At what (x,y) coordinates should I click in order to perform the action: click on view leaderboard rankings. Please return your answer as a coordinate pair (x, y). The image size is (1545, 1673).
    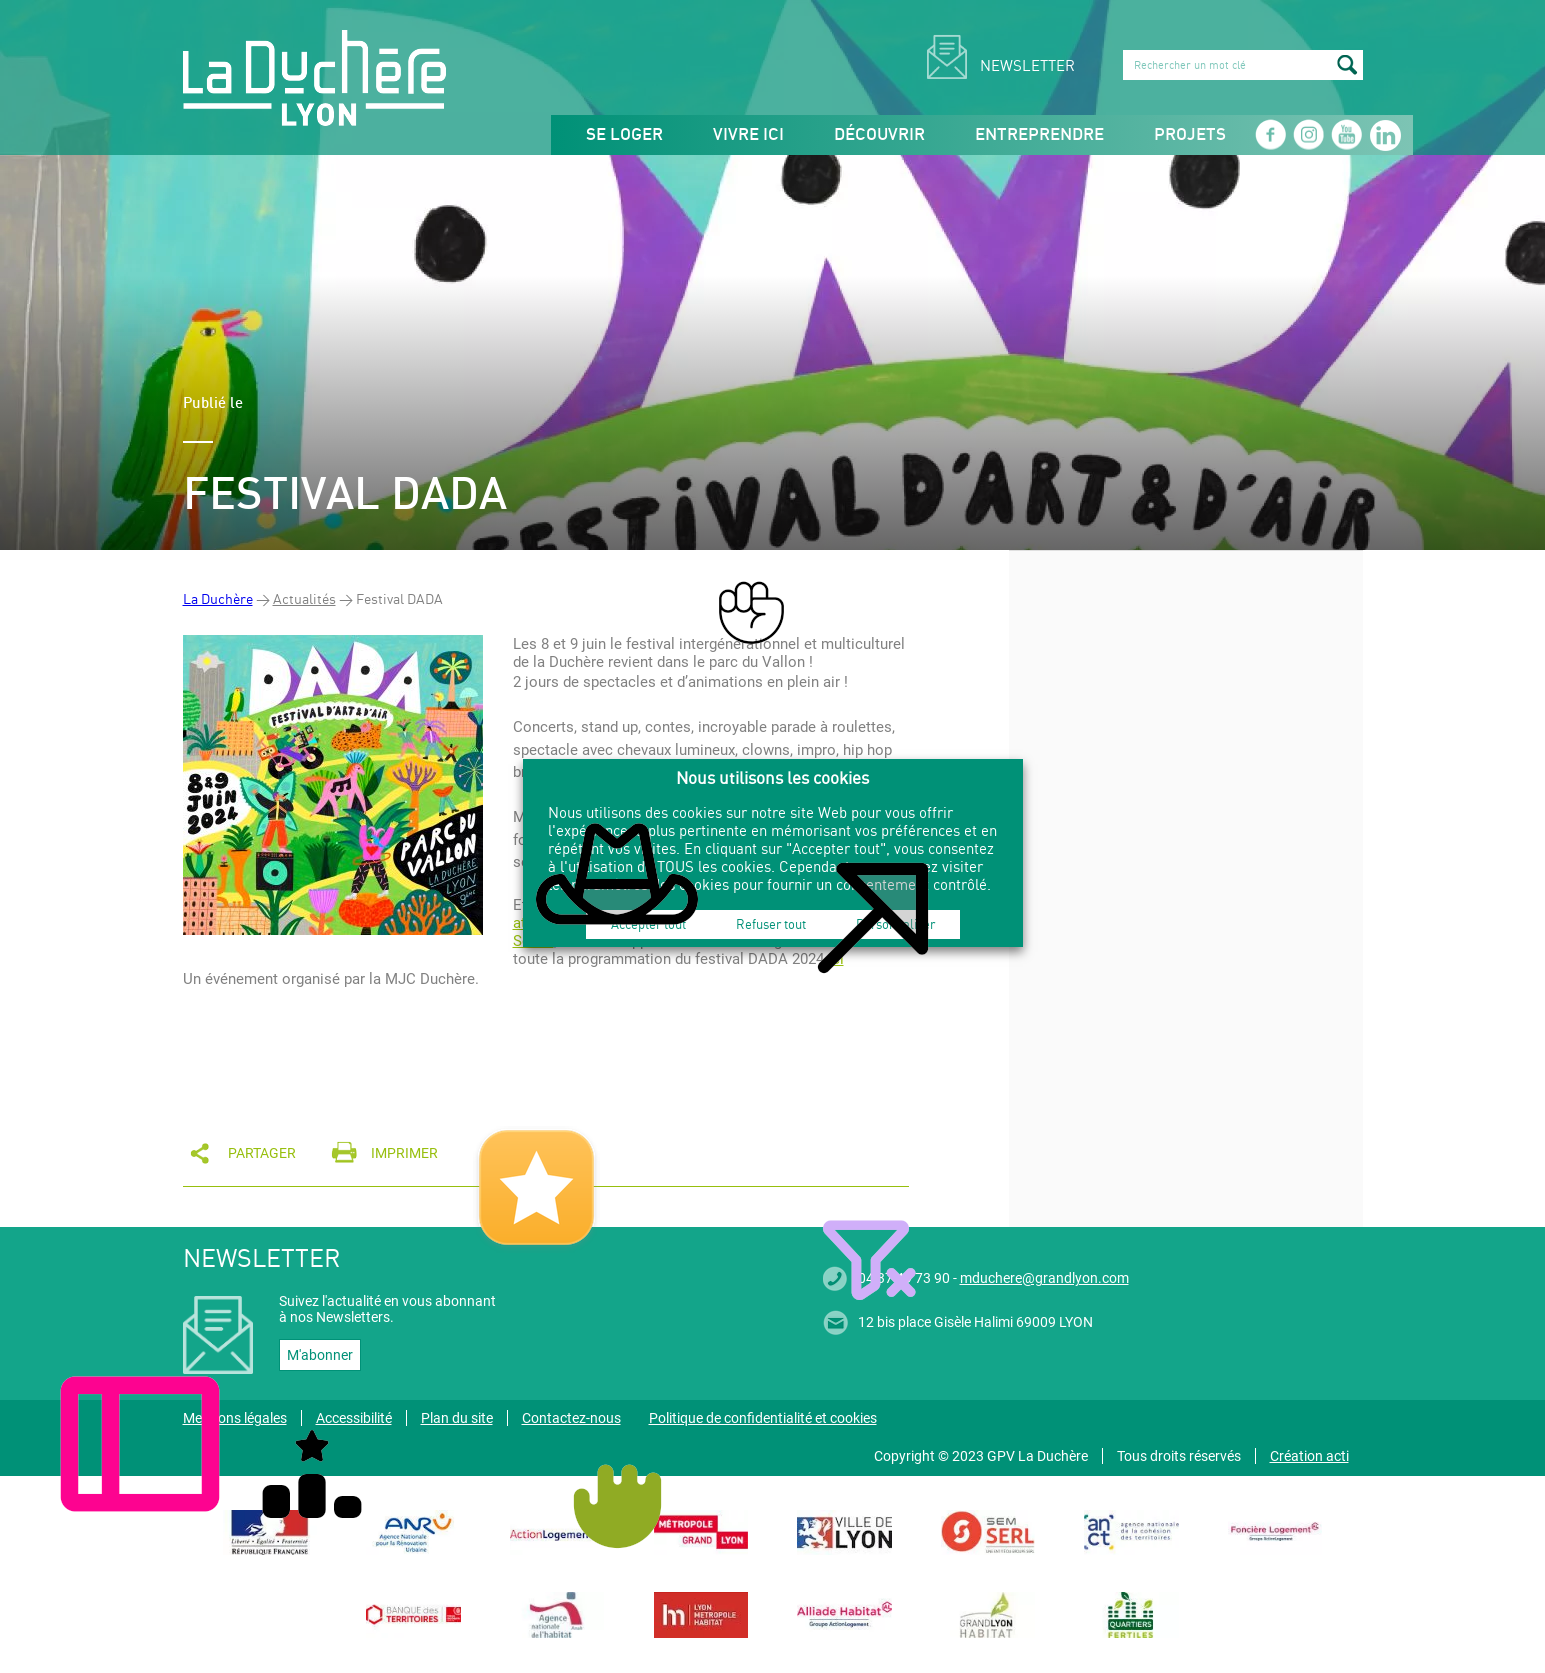
    Looking at the image, I should click on (312, 1474).